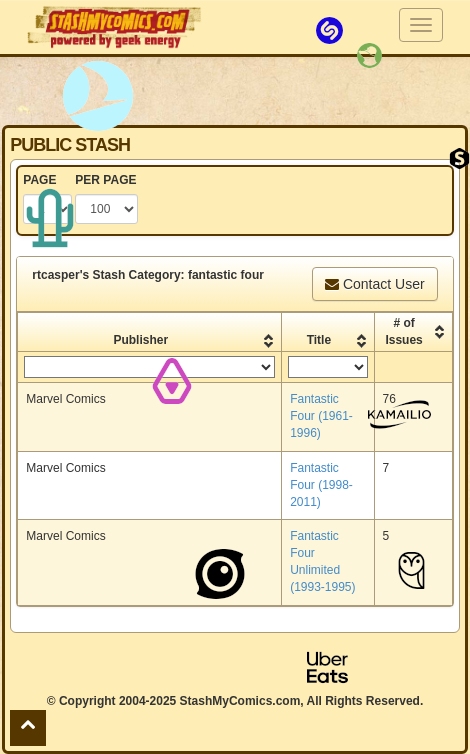 The image size is (470, 754). Describe the element at coordinates (327, 667) in the screenshot. I see `open the Uber Eats app` at that location.